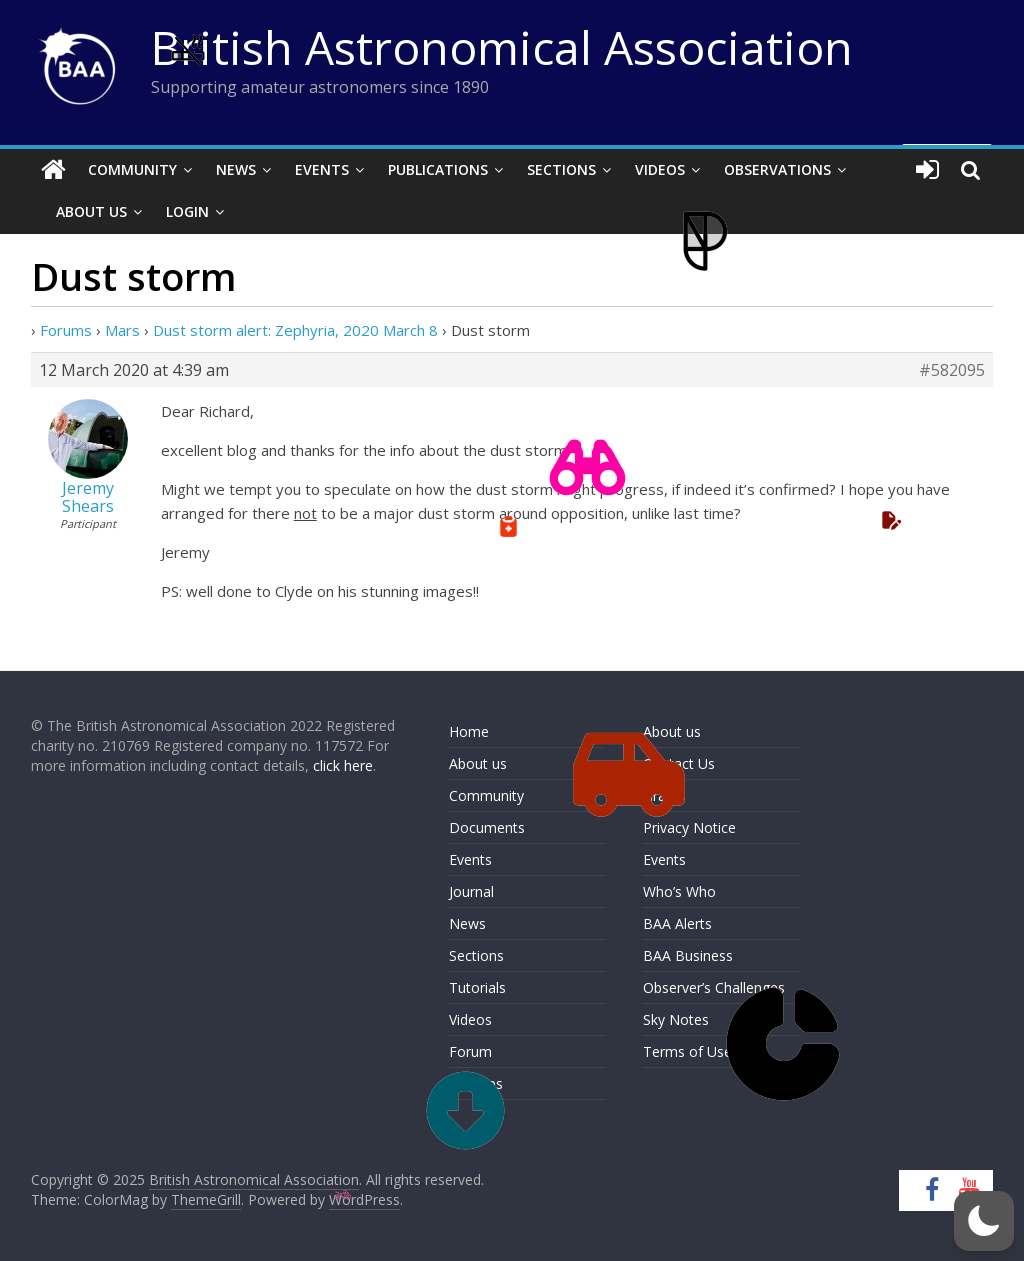 The height and width of the screenshot is (1261, 1024). Describe the element at coordinates (783, 1043) in the screenshot. I see `view analytics or statistics breakdown` at that location.